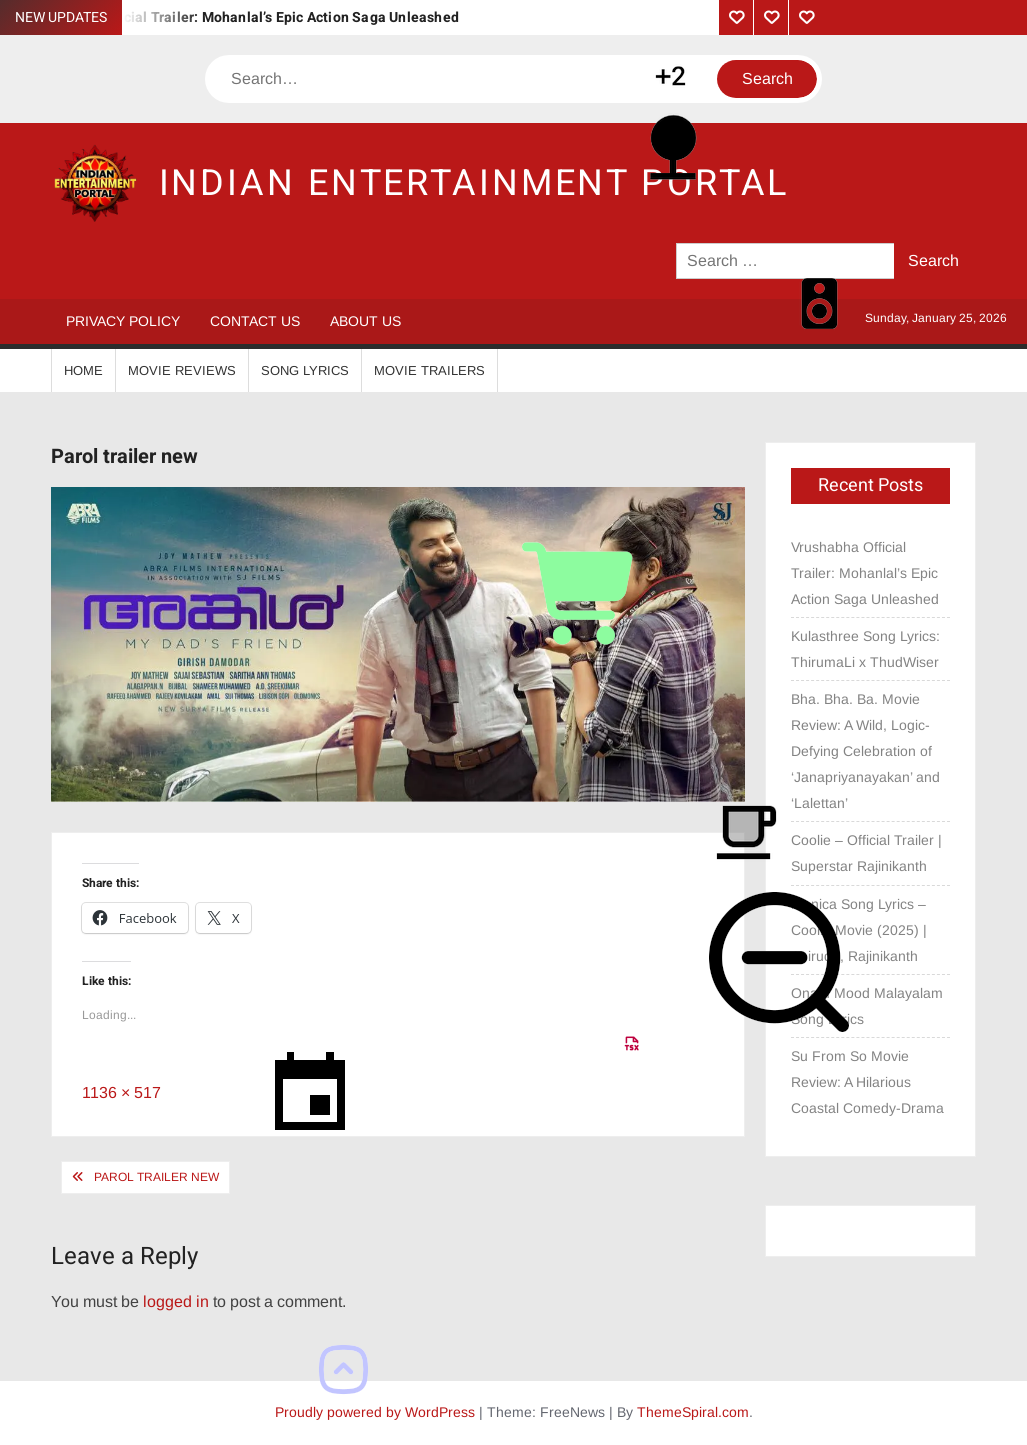  What do you see at coordinates (673, 147) in the screenshot?
I see `view nature or outdoor photos` at bounding box center [673, 147].